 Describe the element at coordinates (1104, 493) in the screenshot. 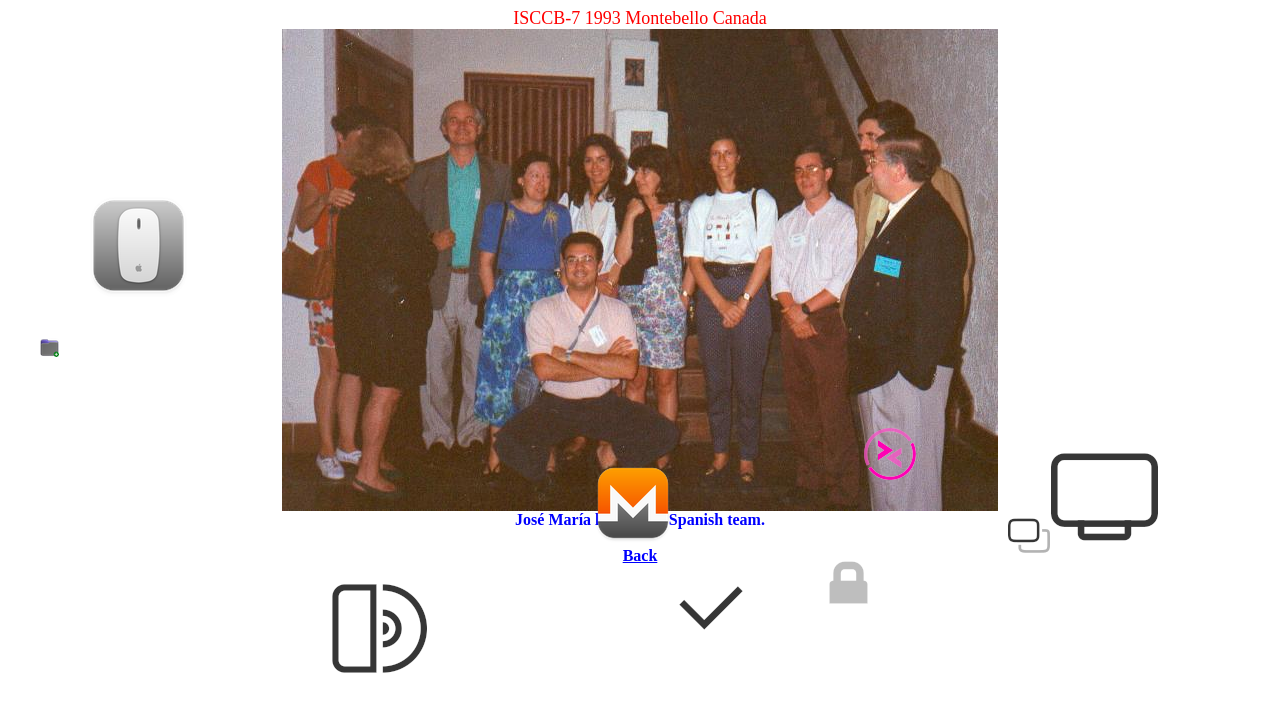

I see `open tv or display settings` at that location.